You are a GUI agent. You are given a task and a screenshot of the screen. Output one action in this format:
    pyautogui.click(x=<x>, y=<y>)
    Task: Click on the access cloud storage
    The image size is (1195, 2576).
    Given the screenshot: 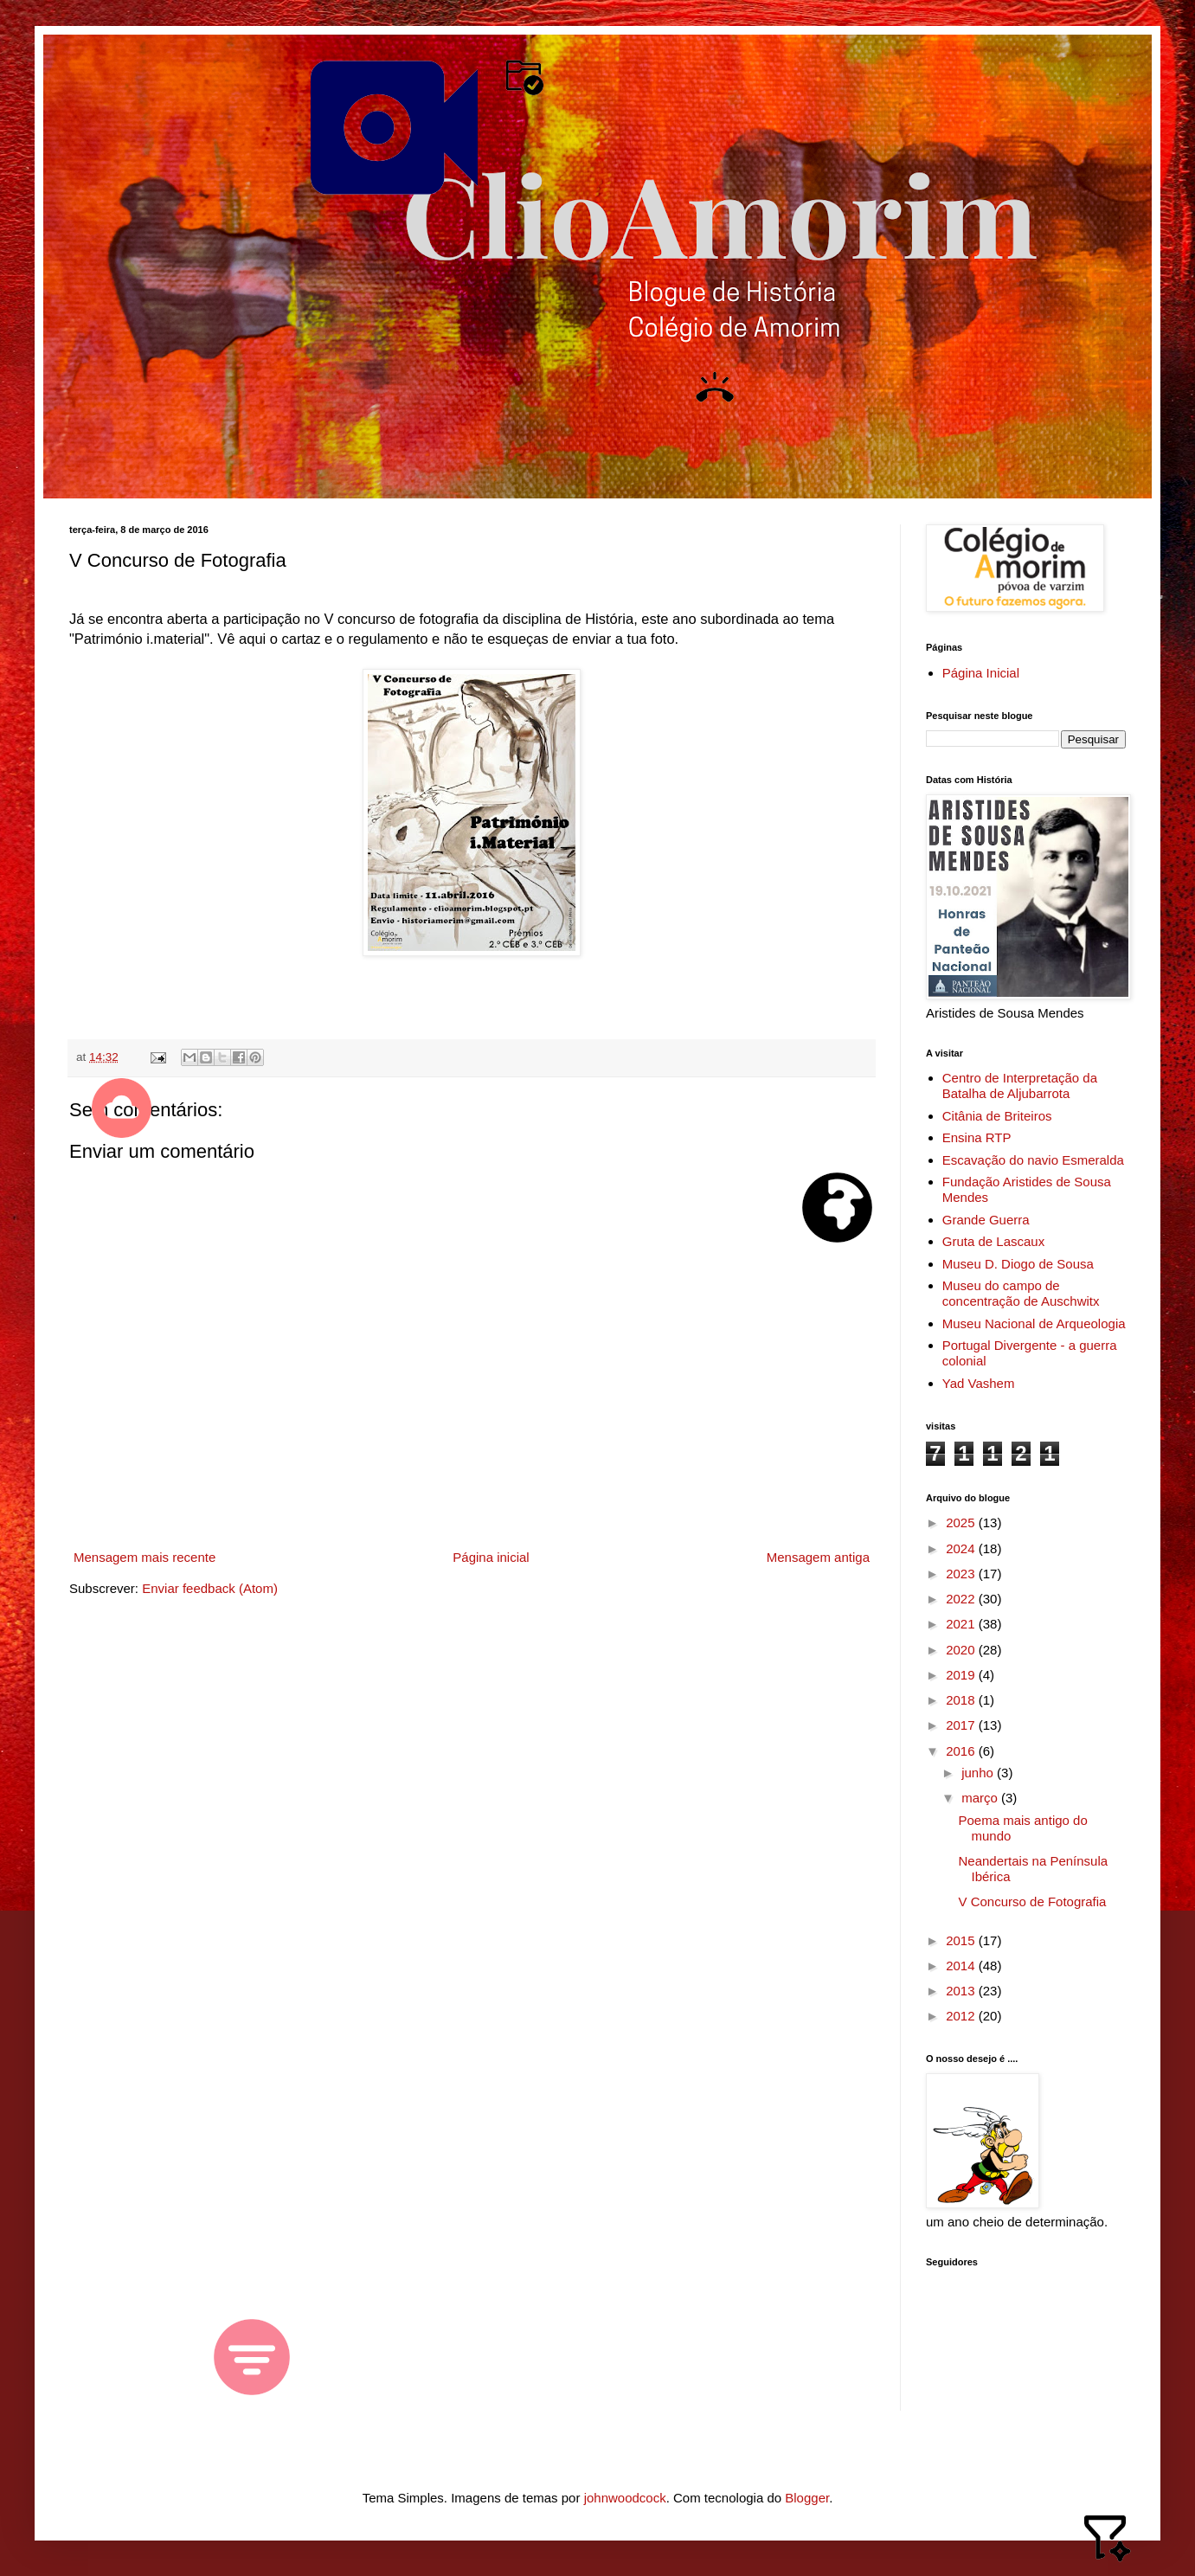 What is the action you would take?
    pyautogui.click(x=121, y=1108)
    